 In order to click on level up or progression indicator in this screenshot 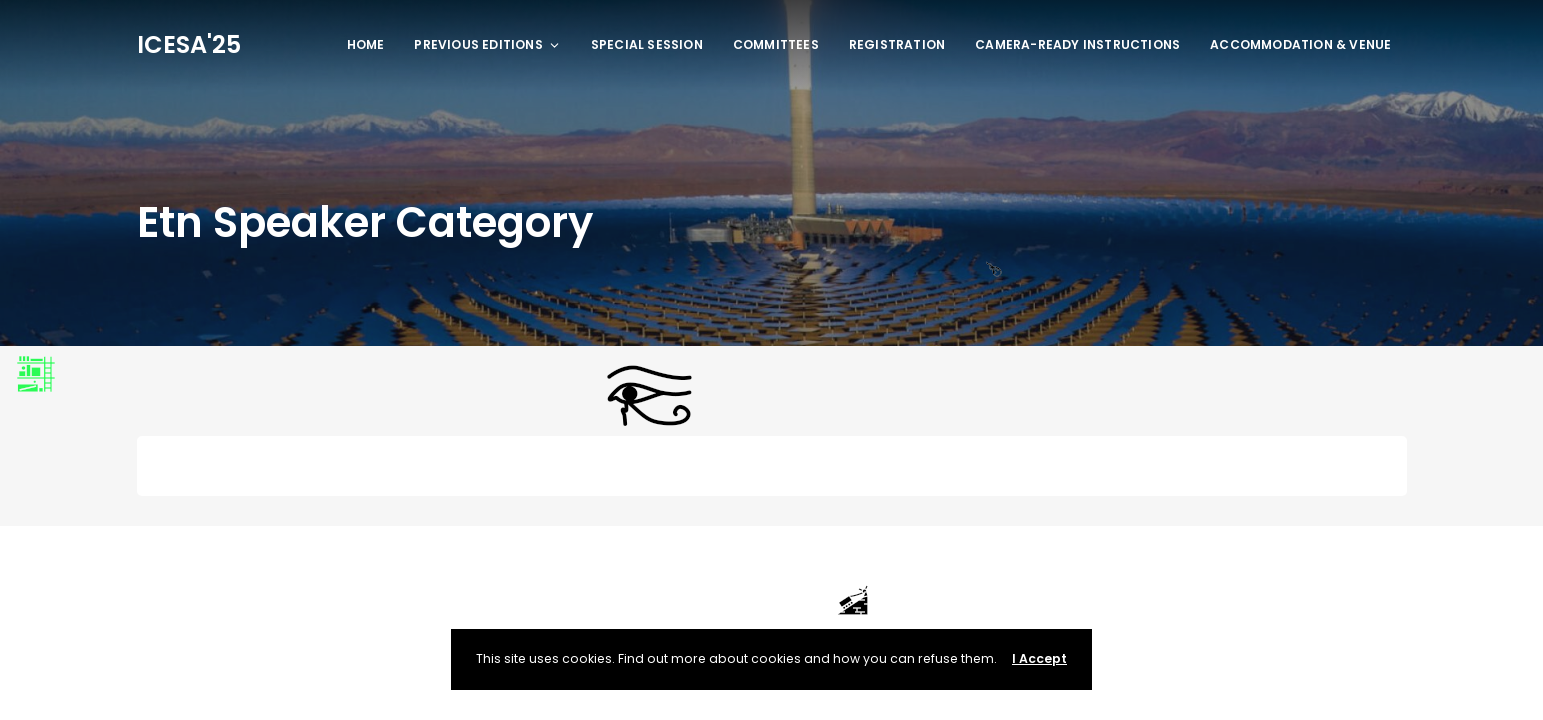, I will do `click(853, 600)`.